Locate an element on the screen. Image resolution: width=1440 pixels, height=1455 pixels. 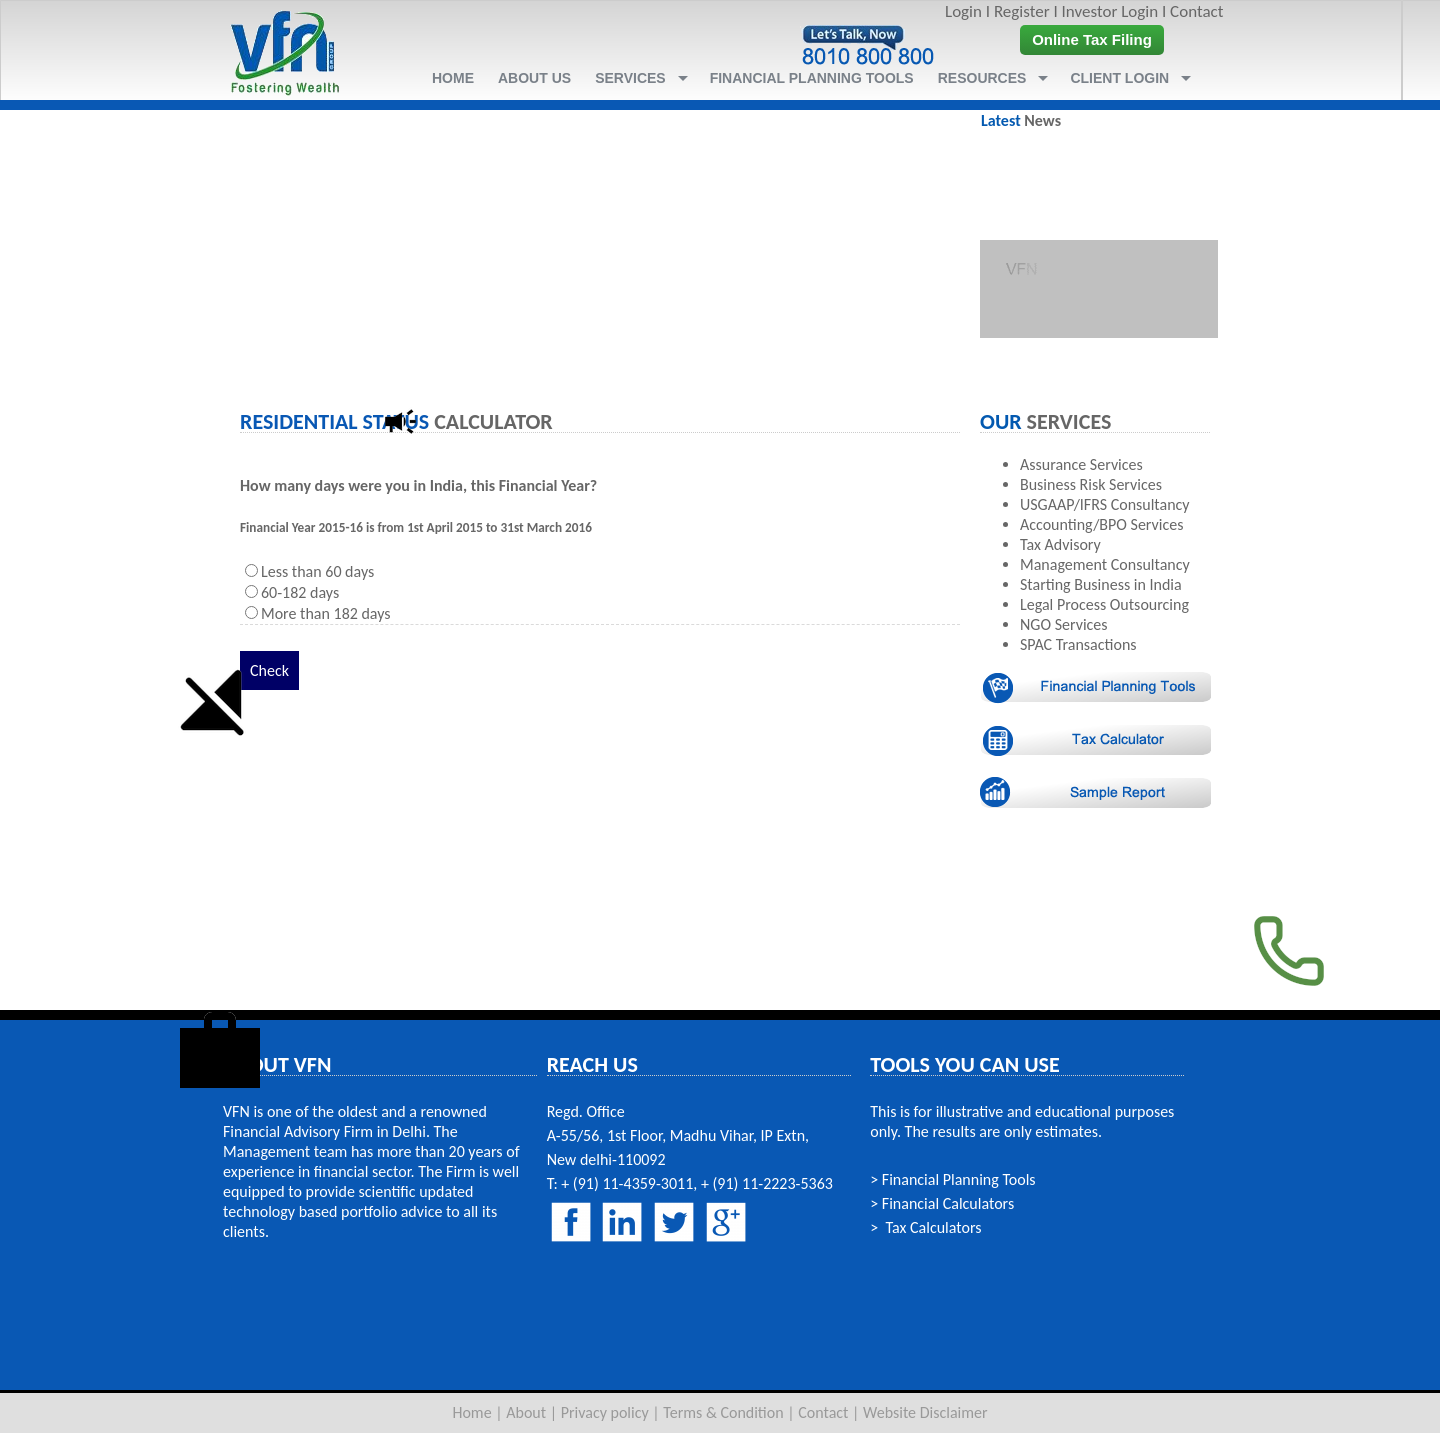
make a phone call is located at coordinates (1289, 951).